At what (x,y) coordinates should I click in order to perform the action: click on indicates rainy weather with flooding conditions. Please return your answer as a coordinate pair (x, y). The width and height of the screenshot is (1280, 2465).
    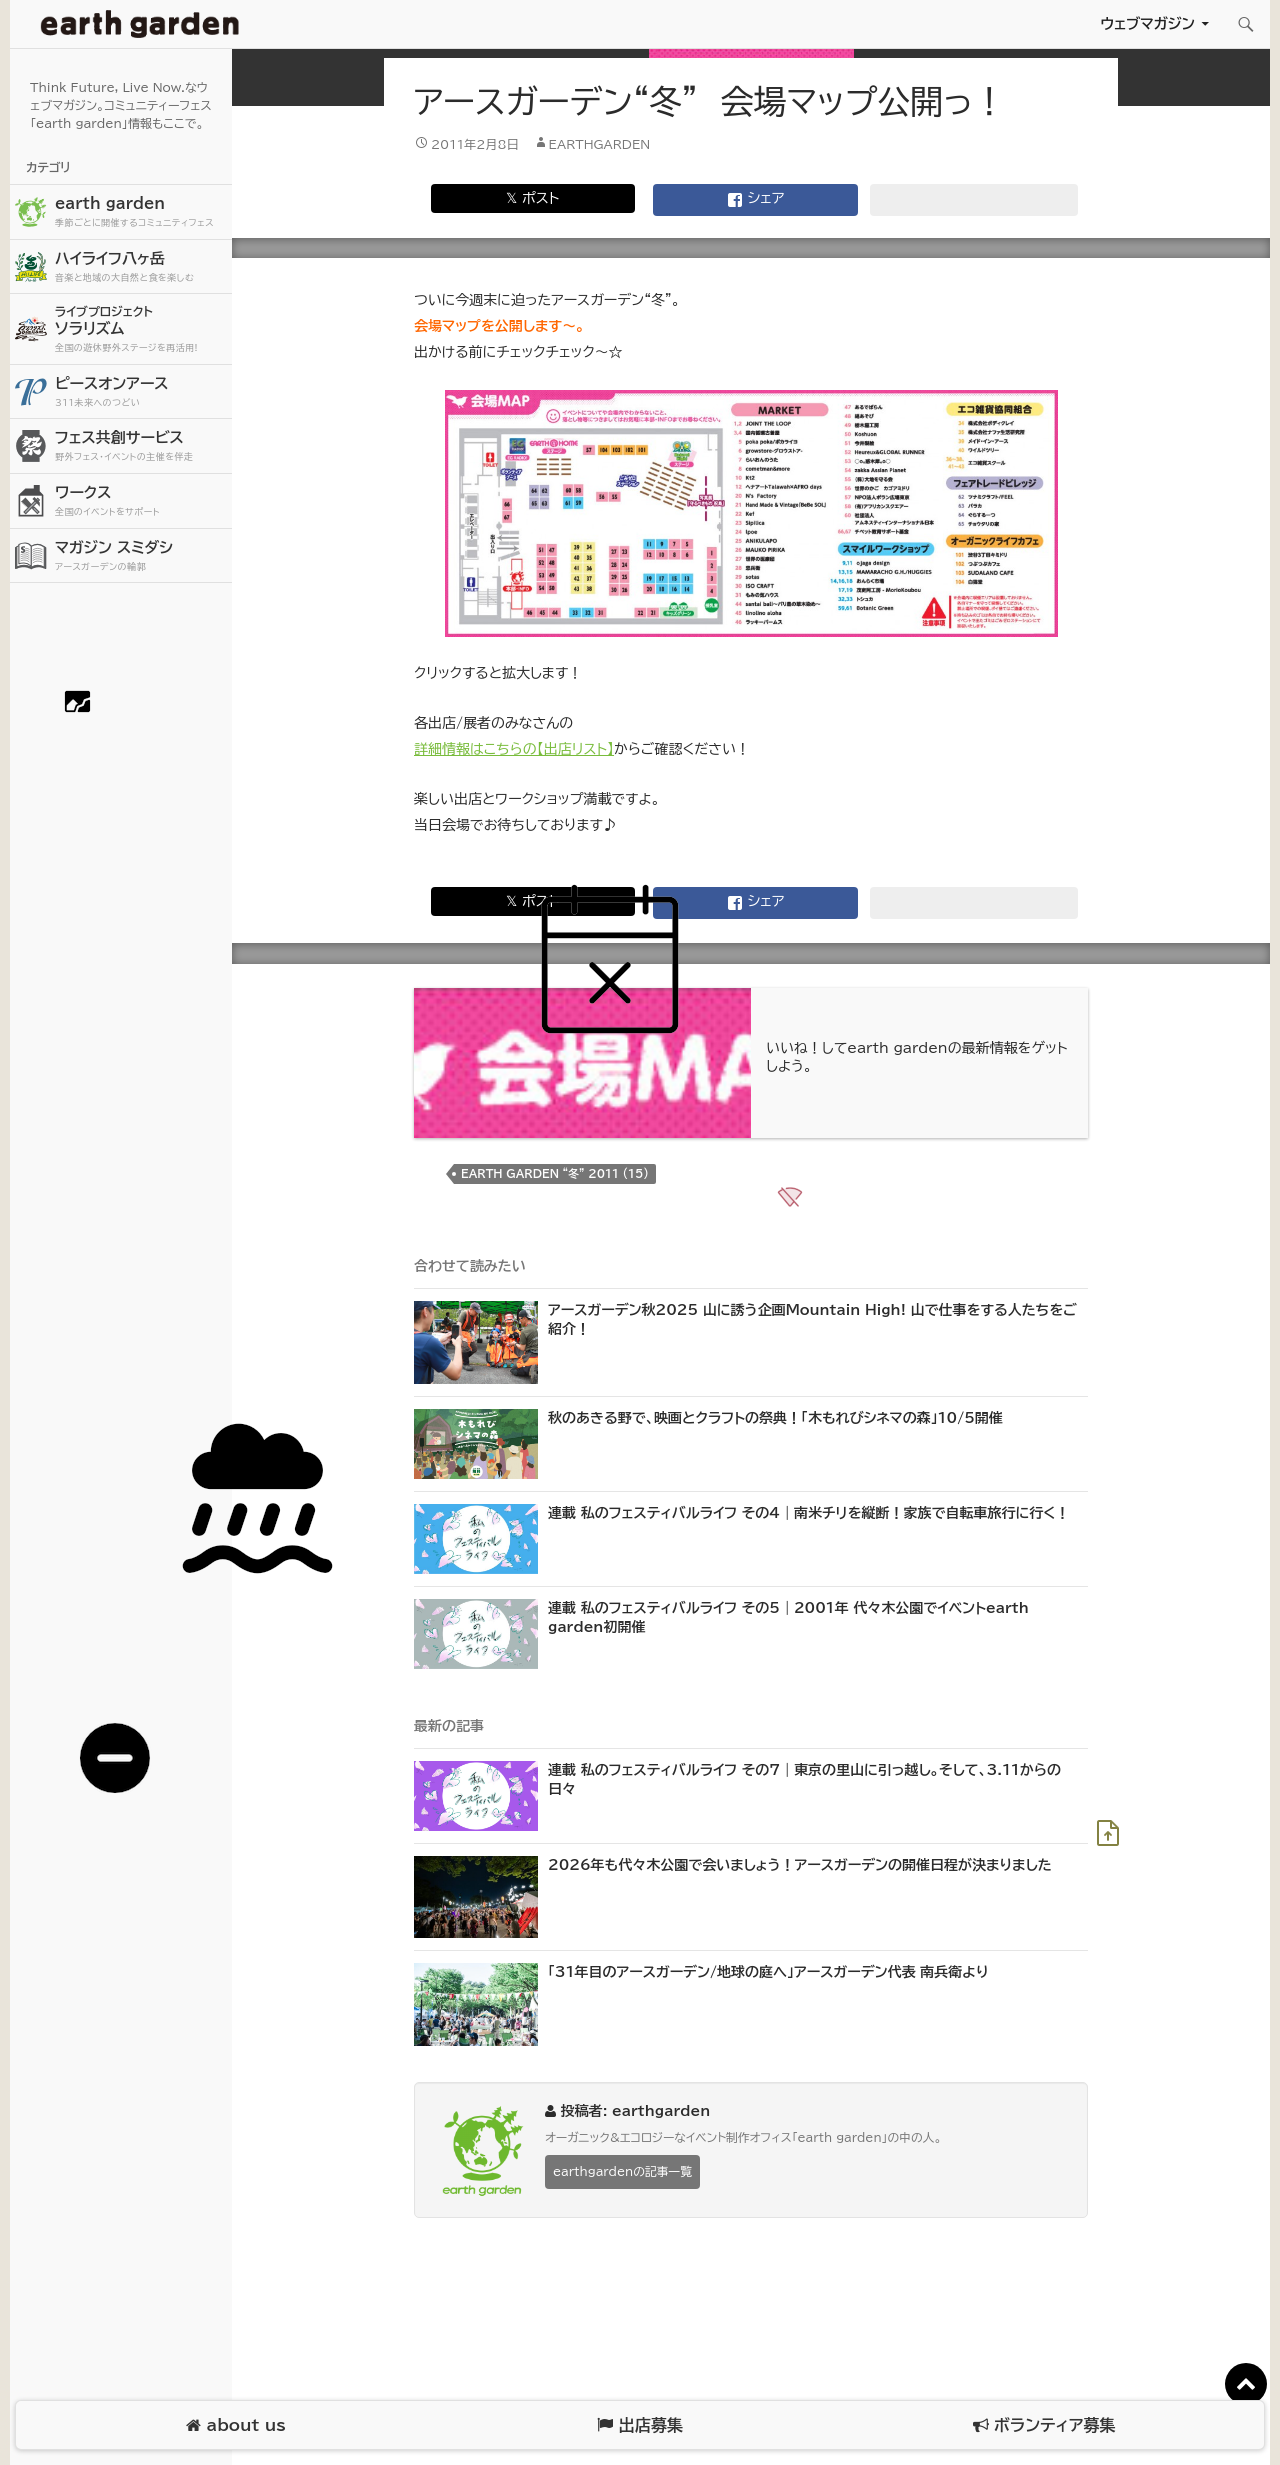
    Looking at the image, I should click on (257, 1498).